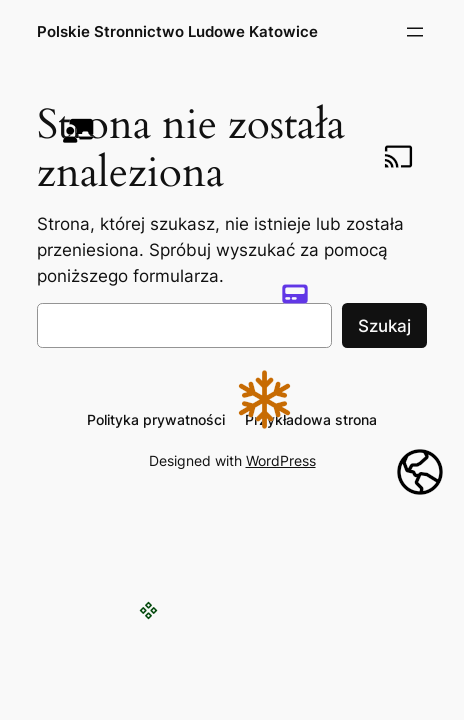  What do you see at coordinates (264, 399) in the screenshot?
I see `indicates cold or freezing temperature setting` at bounding box center [264, 399].